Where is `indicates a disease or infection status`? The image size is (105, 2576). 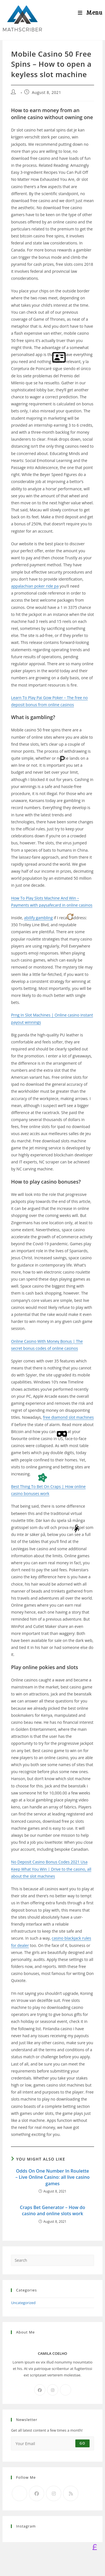
indicates a disease or infection status is located at coordinates (43, 1478).